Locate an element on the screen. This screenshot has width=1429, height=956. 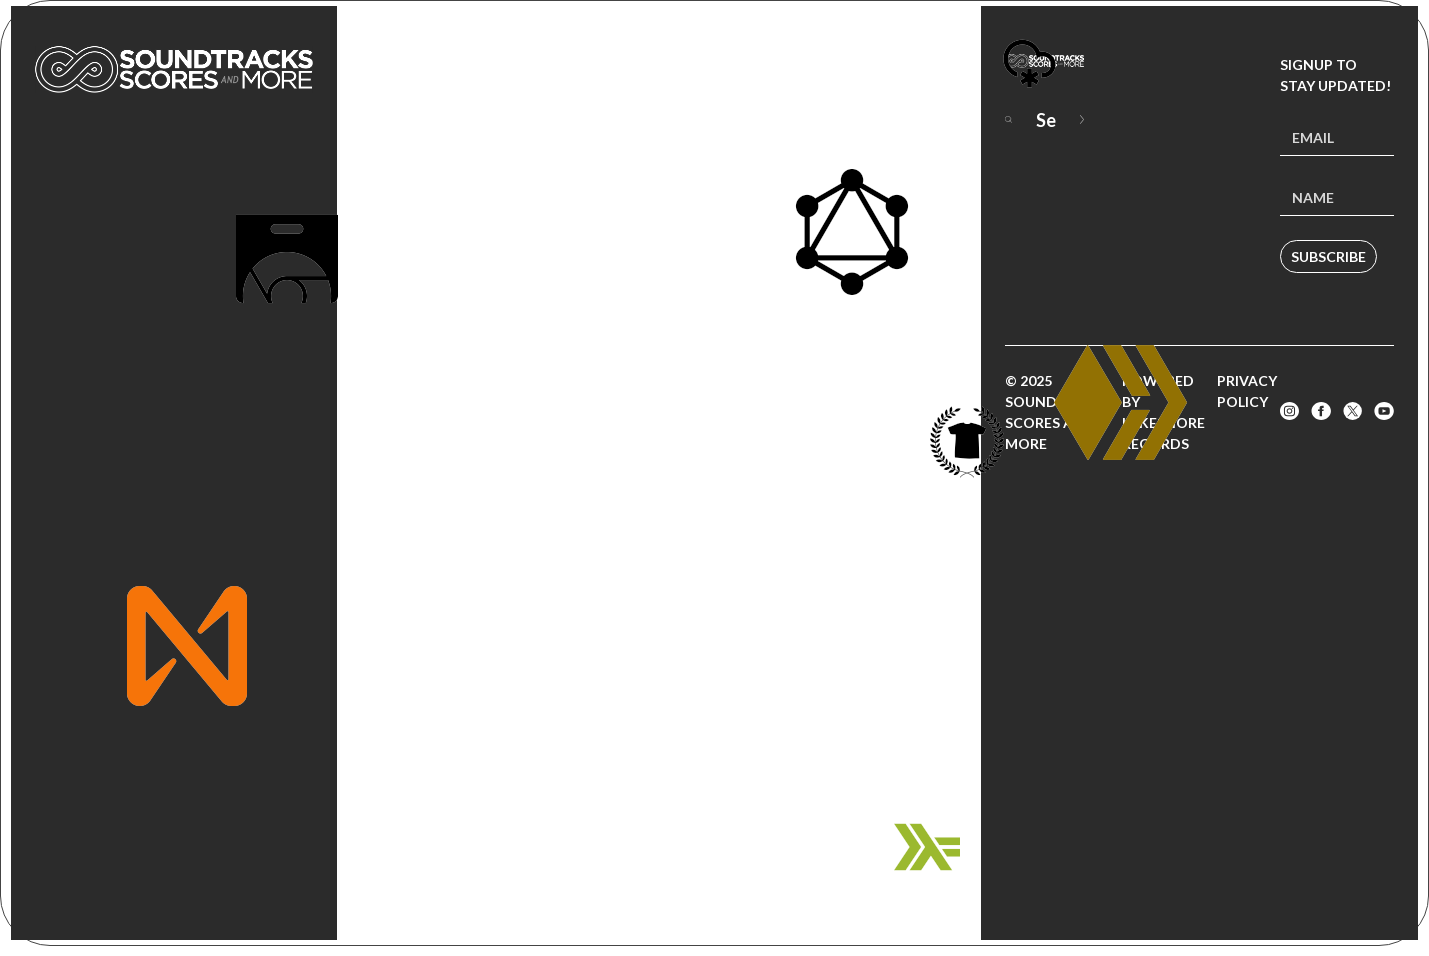
open the Chrome Web Store is located at coordinates (287, 259).